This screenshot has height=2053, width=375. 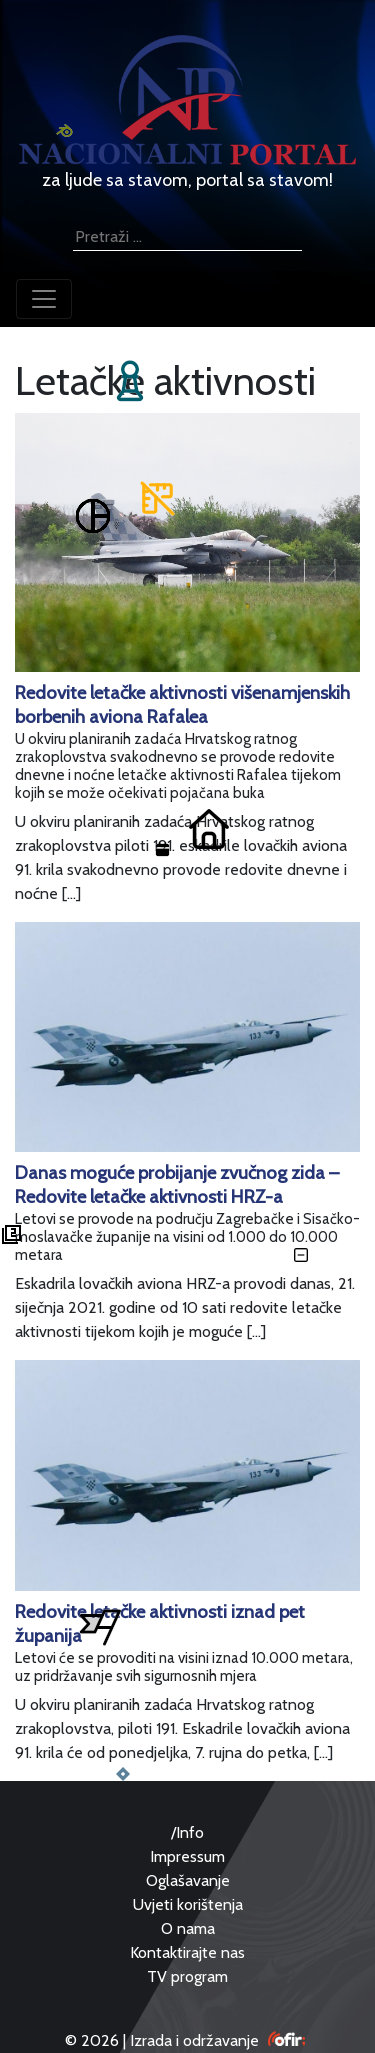 I want to click on open Jira project management, so click(x=123, y=1774).